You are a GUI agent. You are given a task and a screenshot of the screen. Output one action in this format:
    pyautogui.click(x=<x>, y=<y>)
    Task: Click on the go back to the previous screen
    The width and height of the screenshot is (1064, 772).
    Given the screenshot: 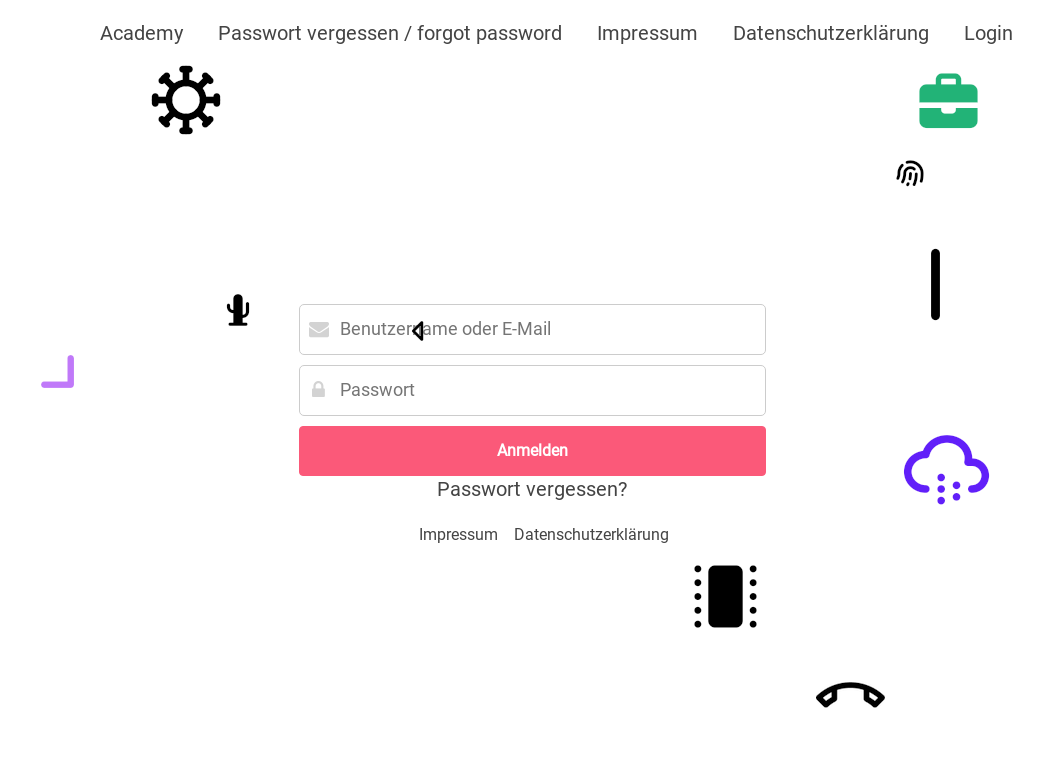 What is the action you would take?
    pyautogui.click(x=419, y=331)
    